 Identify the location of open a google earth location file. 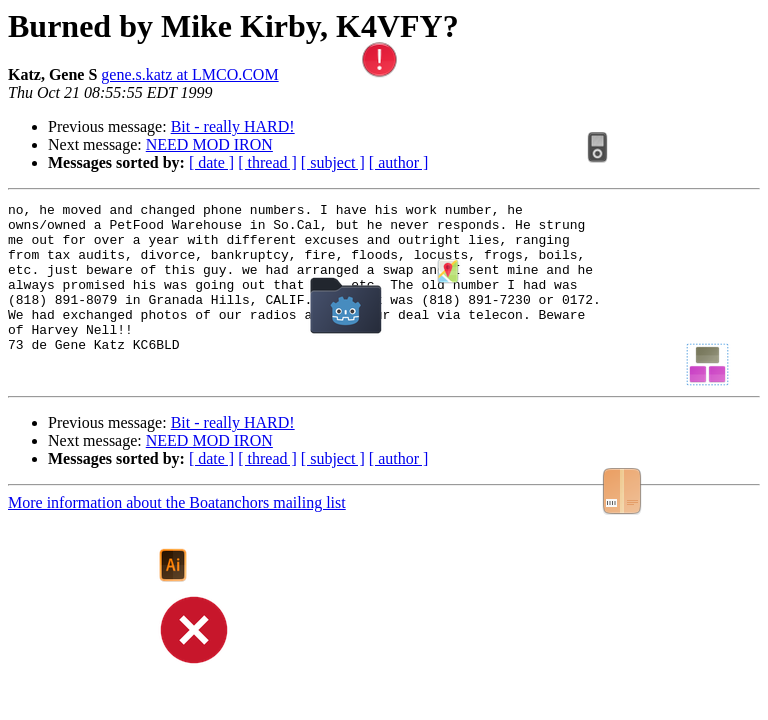
(448, 271).